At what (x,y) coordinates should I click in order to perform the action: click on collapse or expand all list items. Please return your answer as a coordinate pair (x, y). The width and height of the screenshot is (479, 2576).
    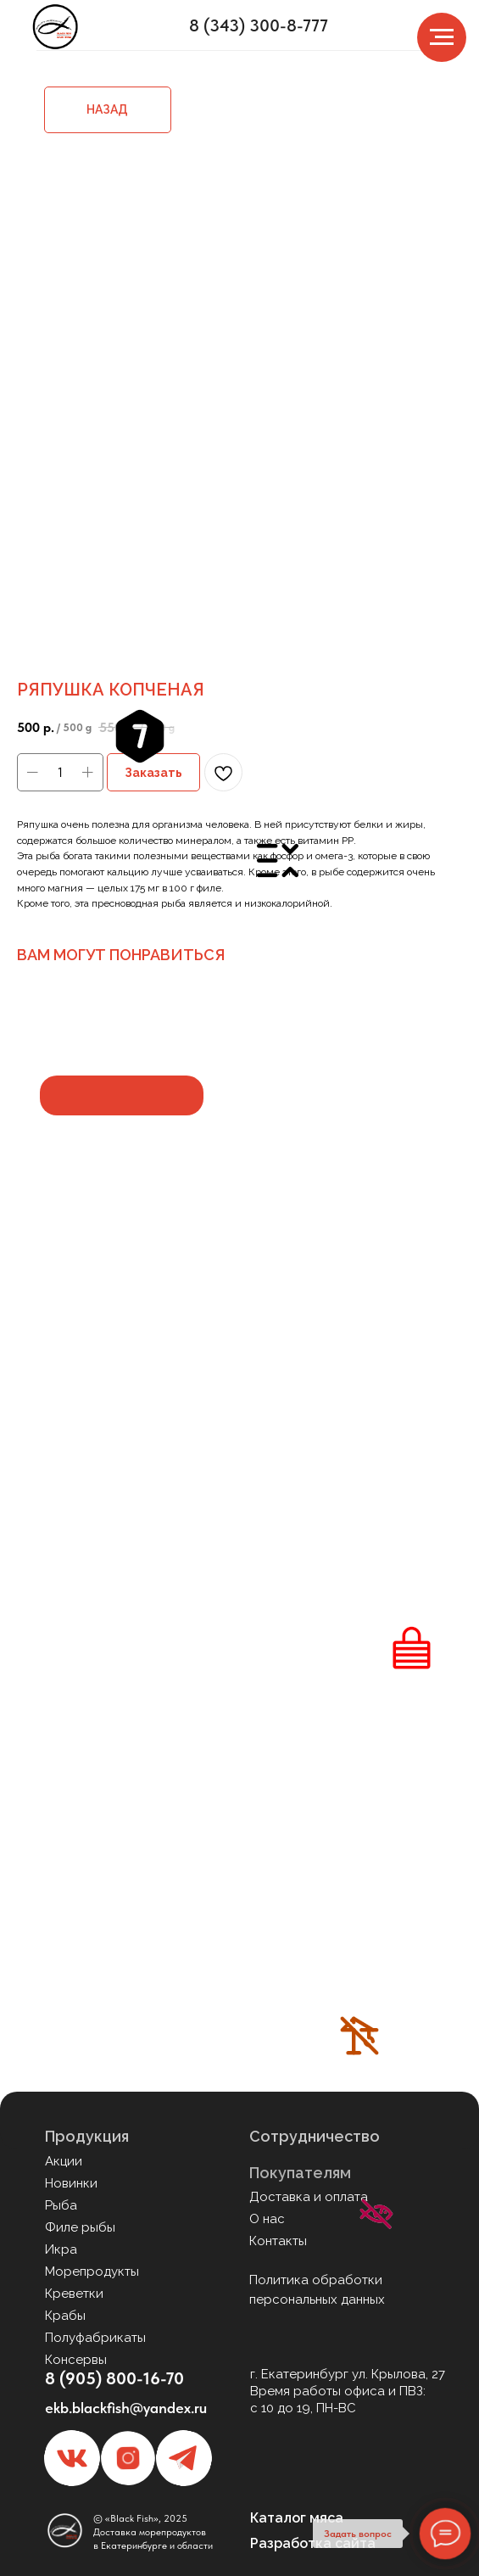
    Looking at the image, I should click on (277, 860).